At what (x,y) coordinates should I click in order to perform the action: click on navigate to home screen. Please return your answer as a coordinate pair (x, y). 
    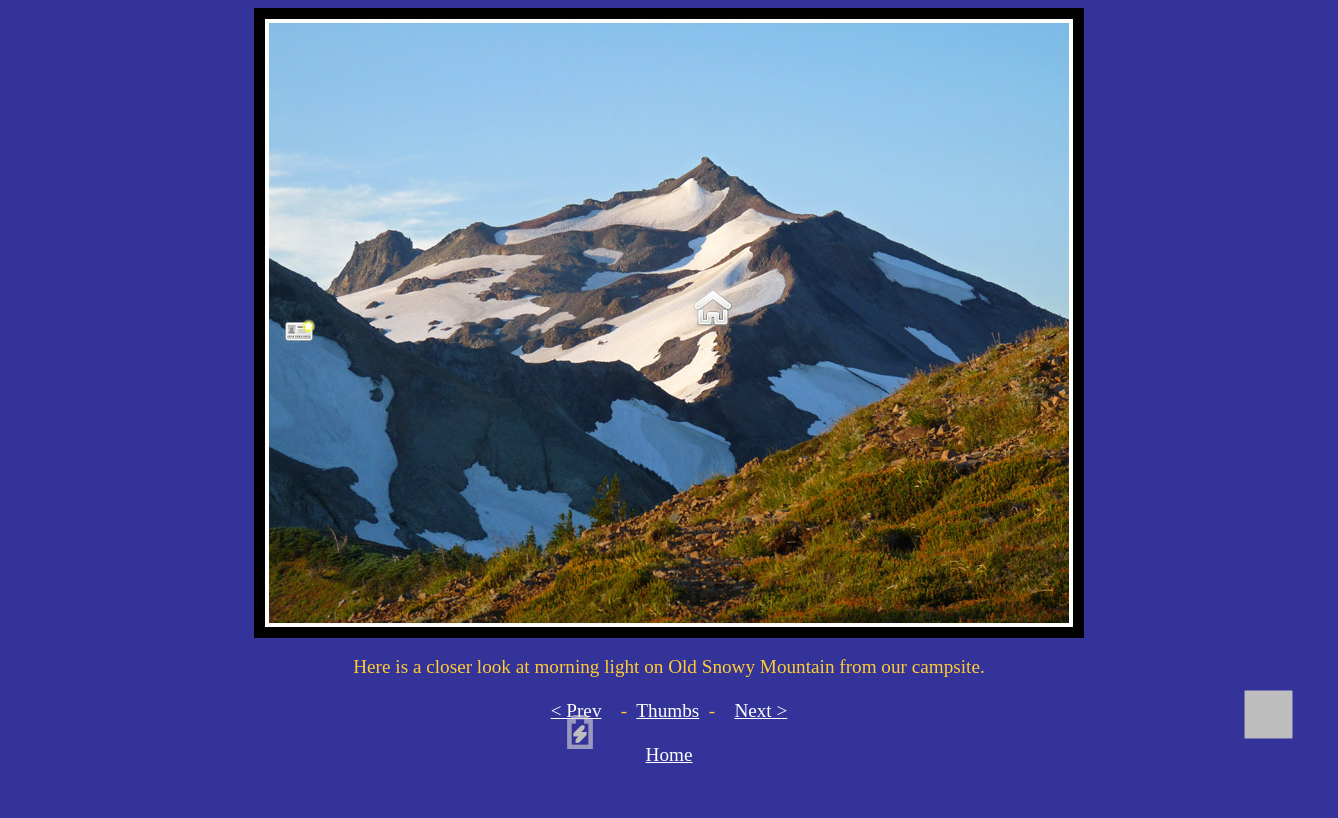
    Looking at the image, I should click on (712, 307).